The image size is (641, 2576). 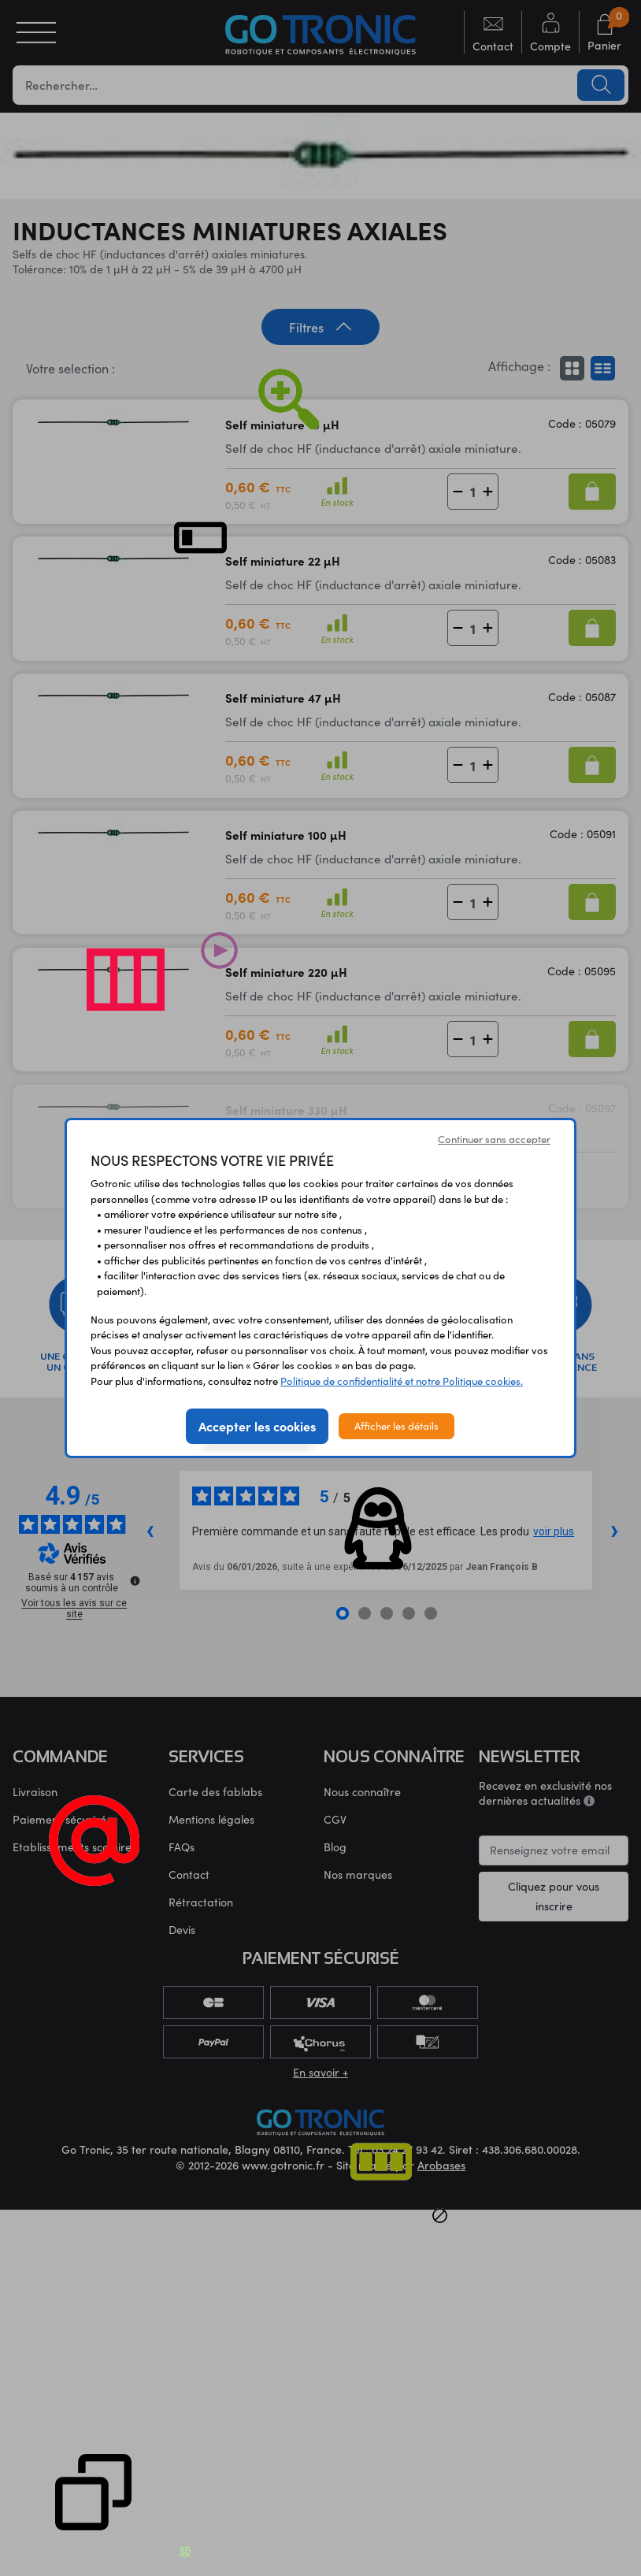 I want to click on zoom in on content, so click(x=290, y=400).